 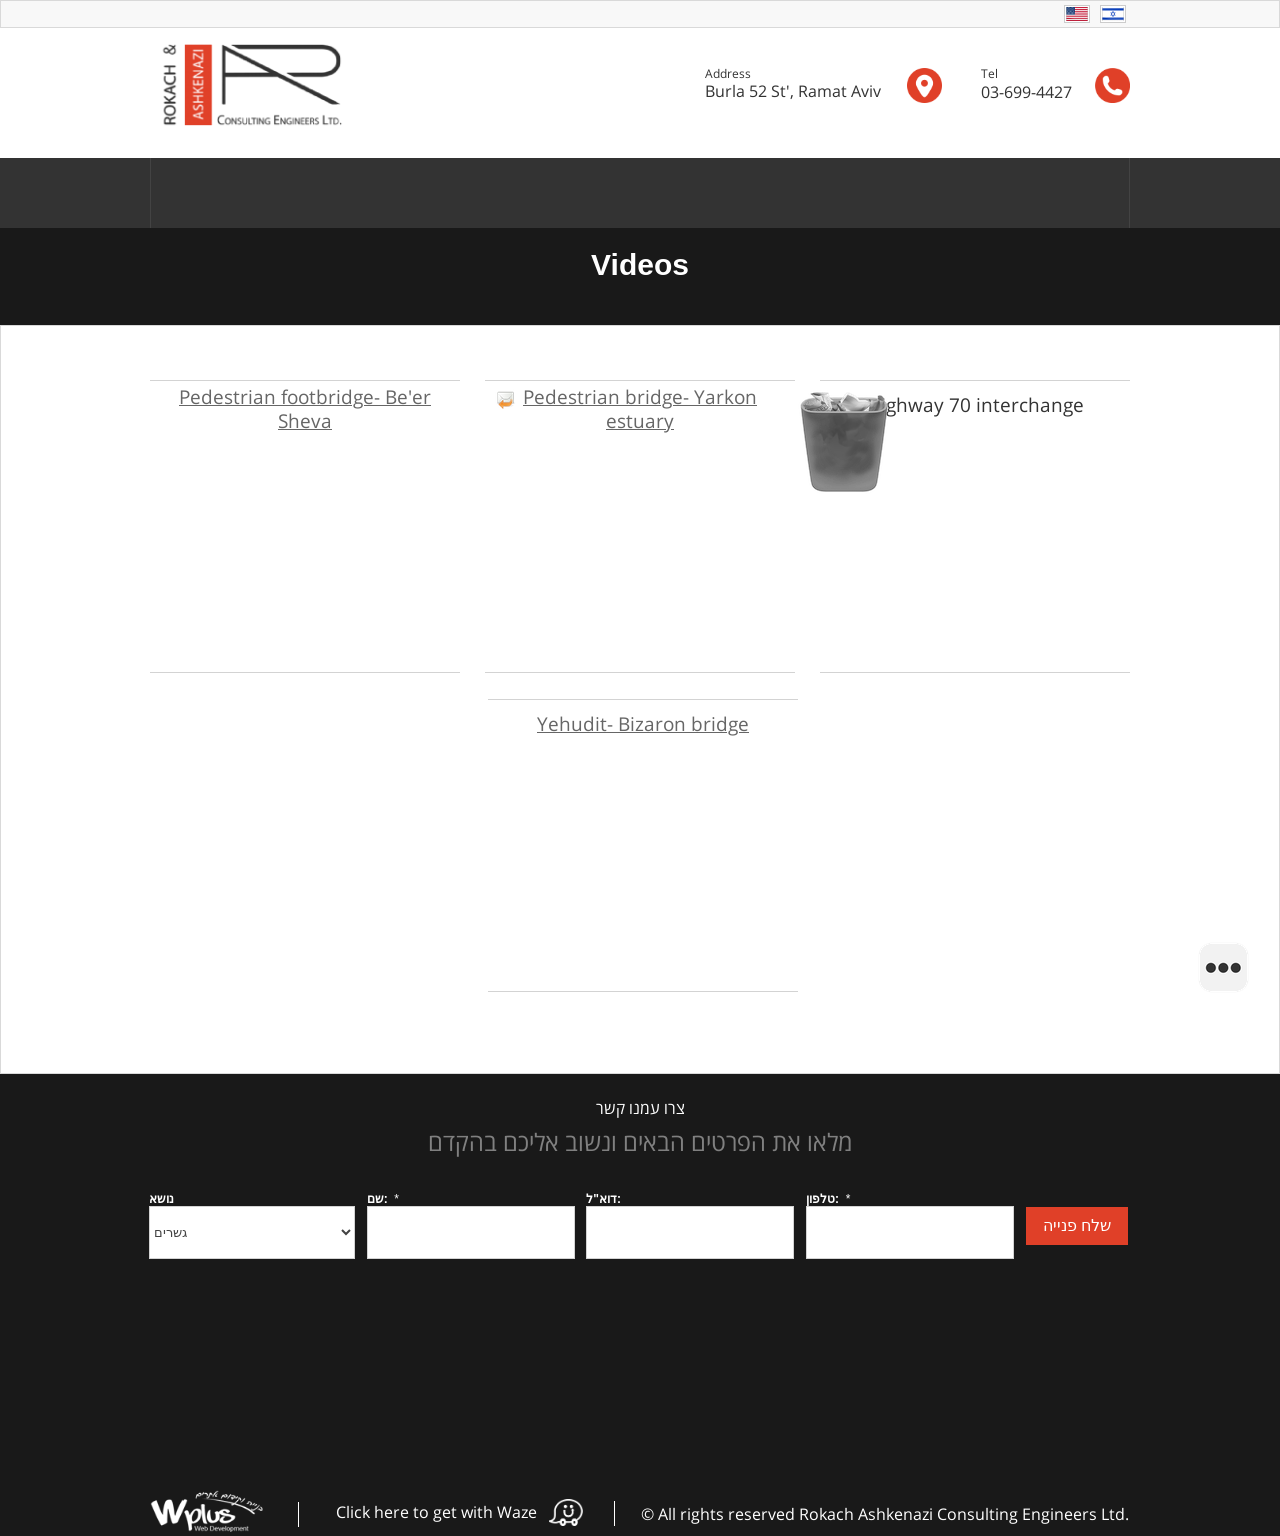 What do you see at coordinates (1223, 967) in the screenshot?
I see `view other applications or categories` at bounding box center [1223, 967].